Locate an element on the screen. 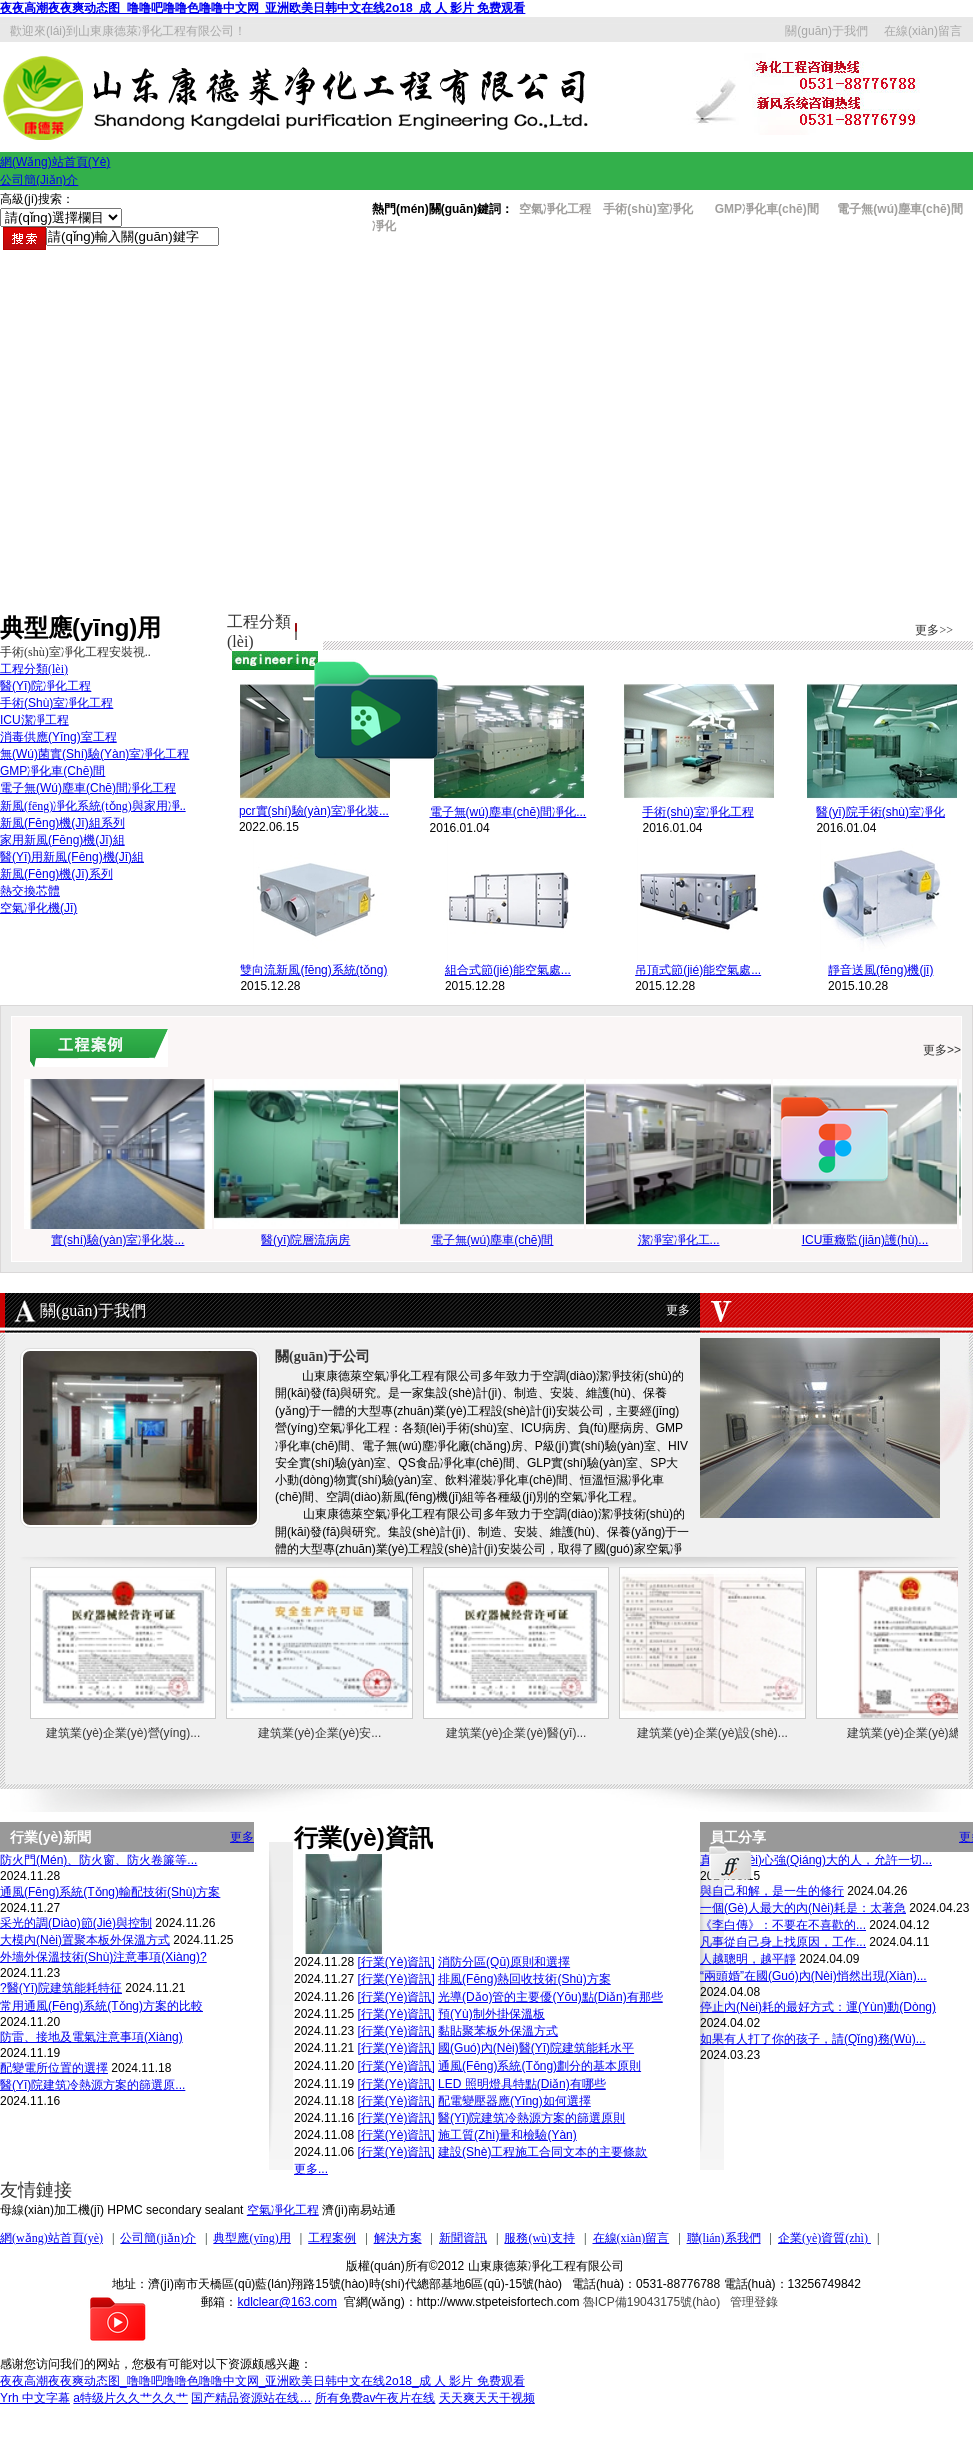  open folder containing youtube music files is located at coordinates (117, 2320).